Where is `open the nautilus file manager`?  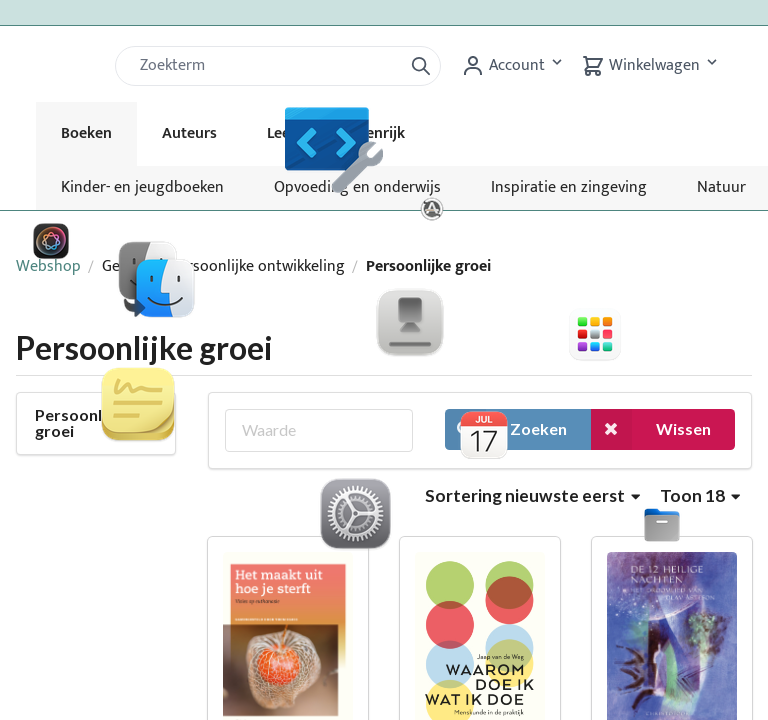
open the nautilus file manager is located at coordinates (662, 525).